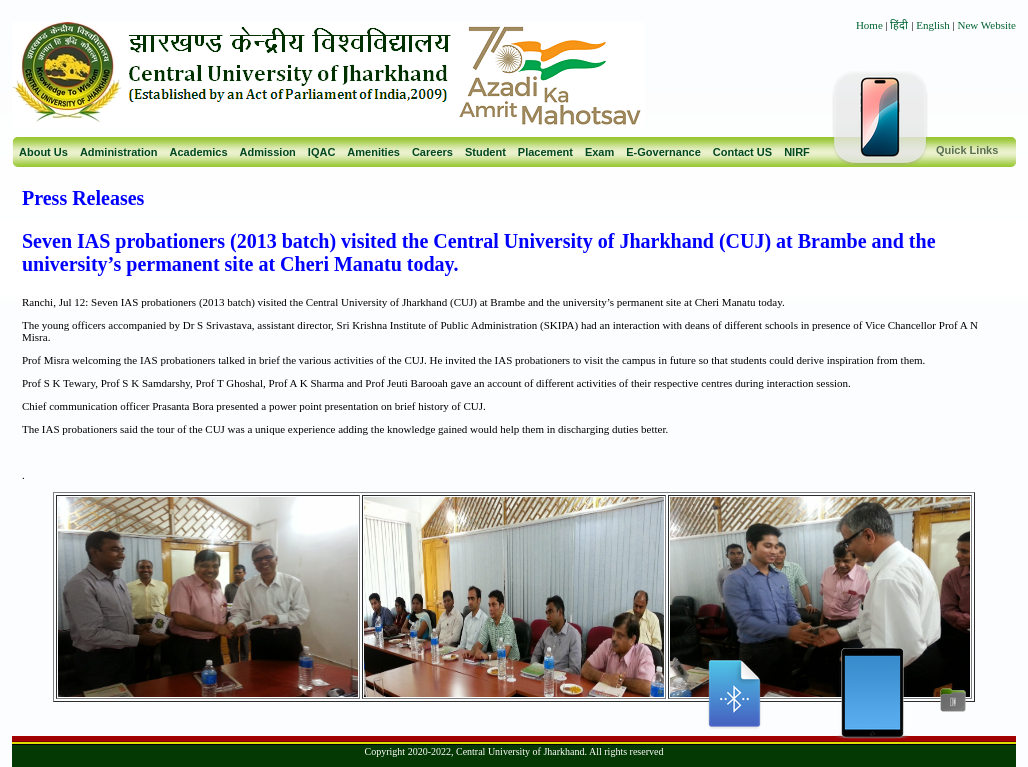  Describe the element at coordinates (734, 693) in the screenshot. I see `send file via bluetooth` at that location.